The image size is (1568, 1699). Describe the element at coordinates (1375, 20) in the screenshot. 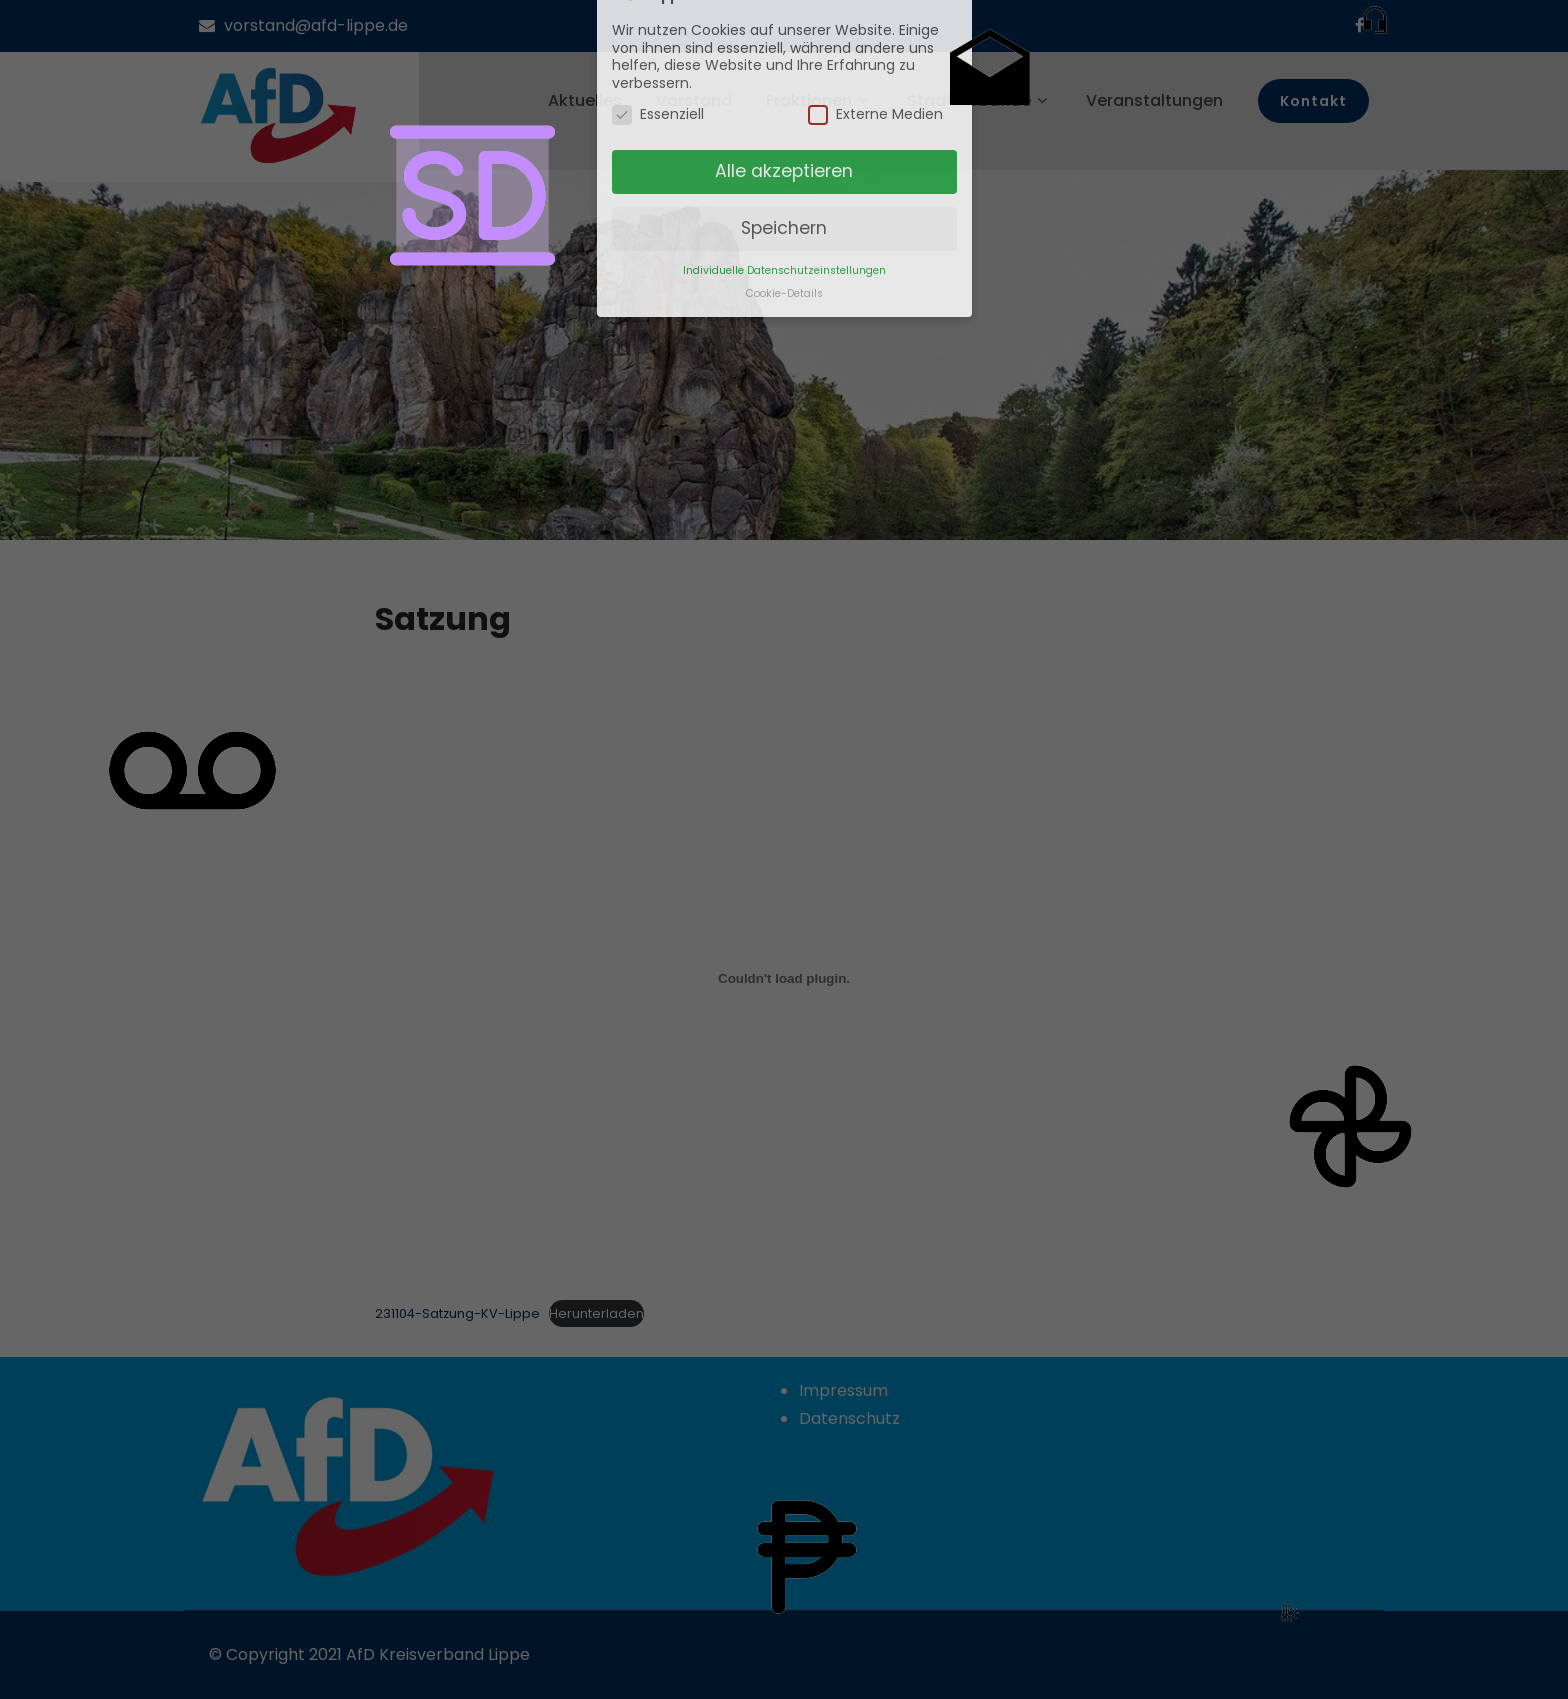

I see `contact customer support` at that location.